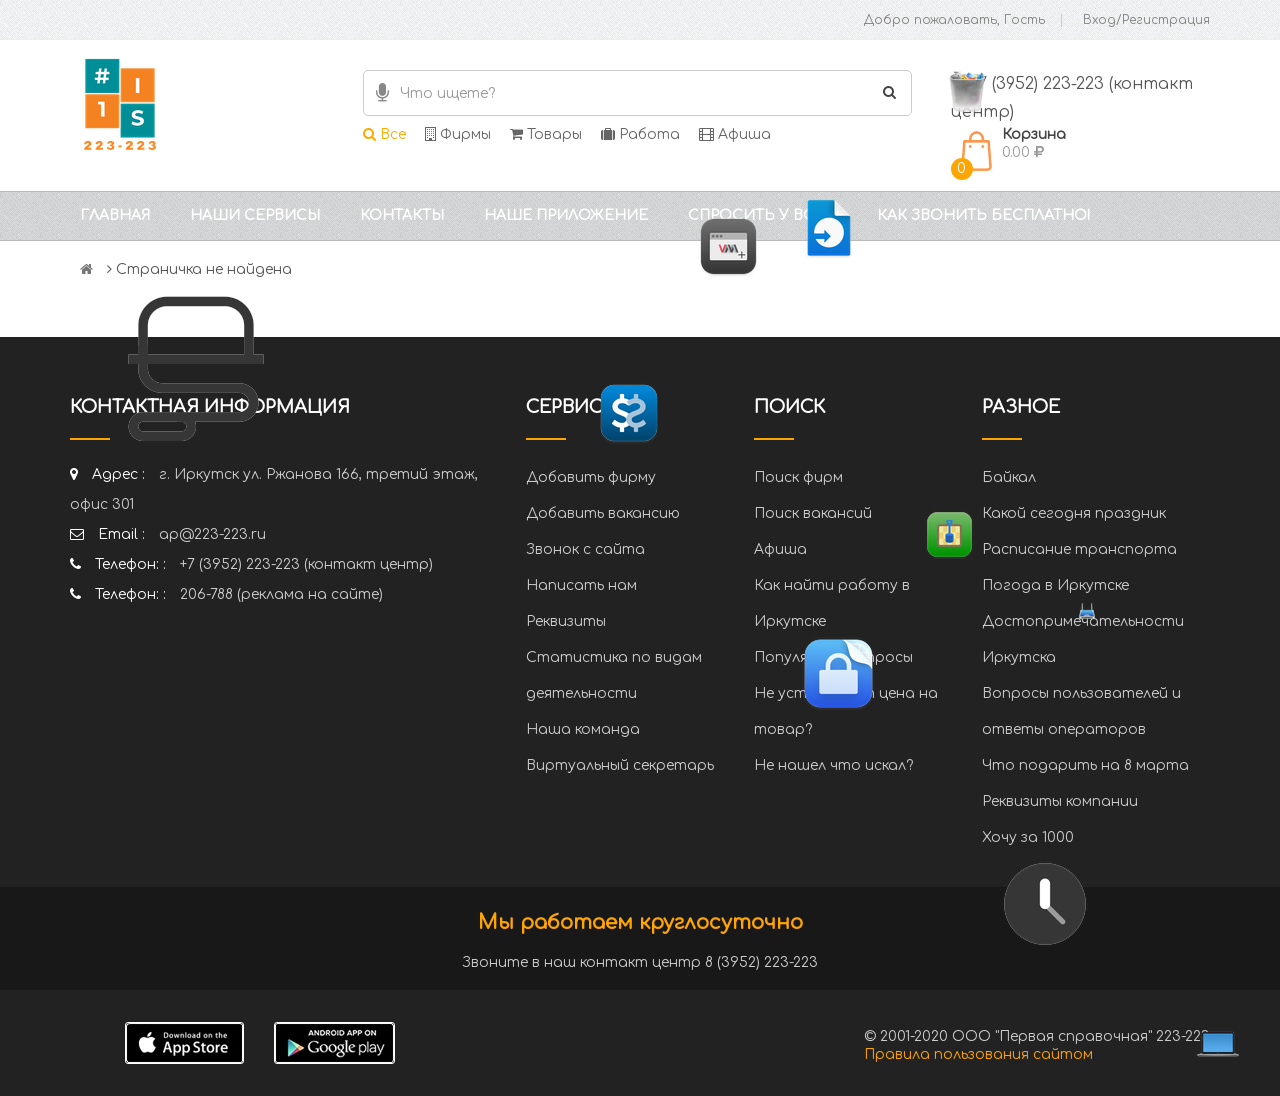 The height and width of the screenshot is (1096, 1280). What do you see at coordinates (829, 229) in the screenshot?
I see `a gdscript source code file` at bounding box center [829, 229].